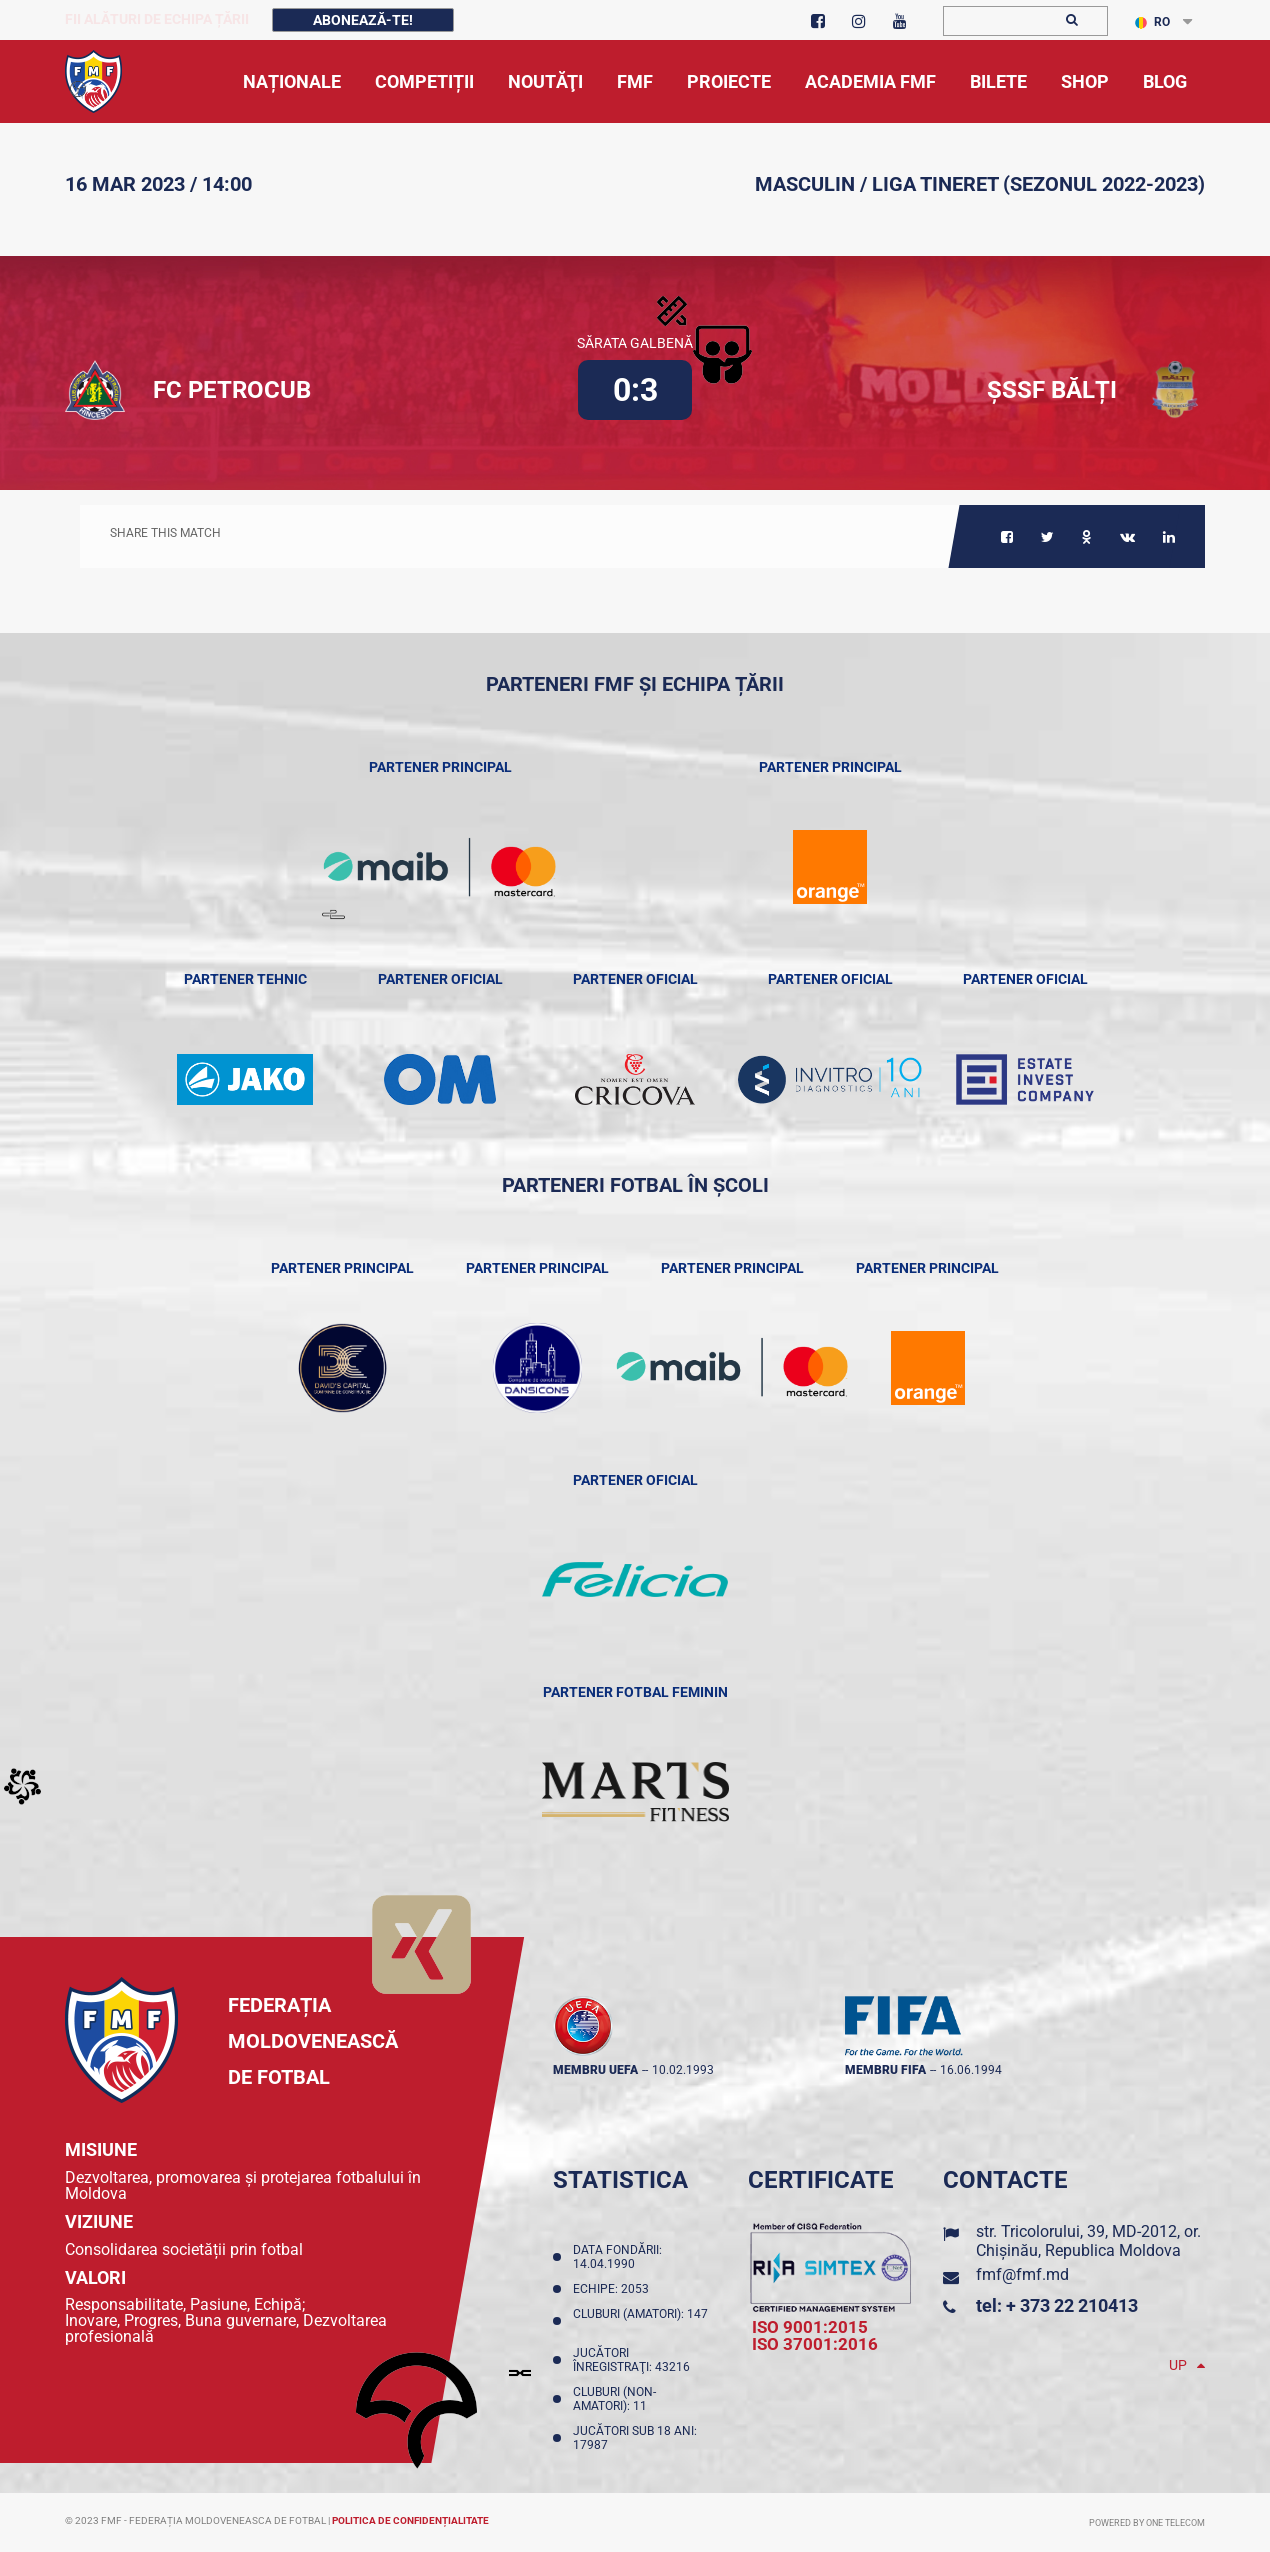  Describe the element at coordinates (416, 2410) in the screenshot. I see `link to Codecov code coverage service` at that location.